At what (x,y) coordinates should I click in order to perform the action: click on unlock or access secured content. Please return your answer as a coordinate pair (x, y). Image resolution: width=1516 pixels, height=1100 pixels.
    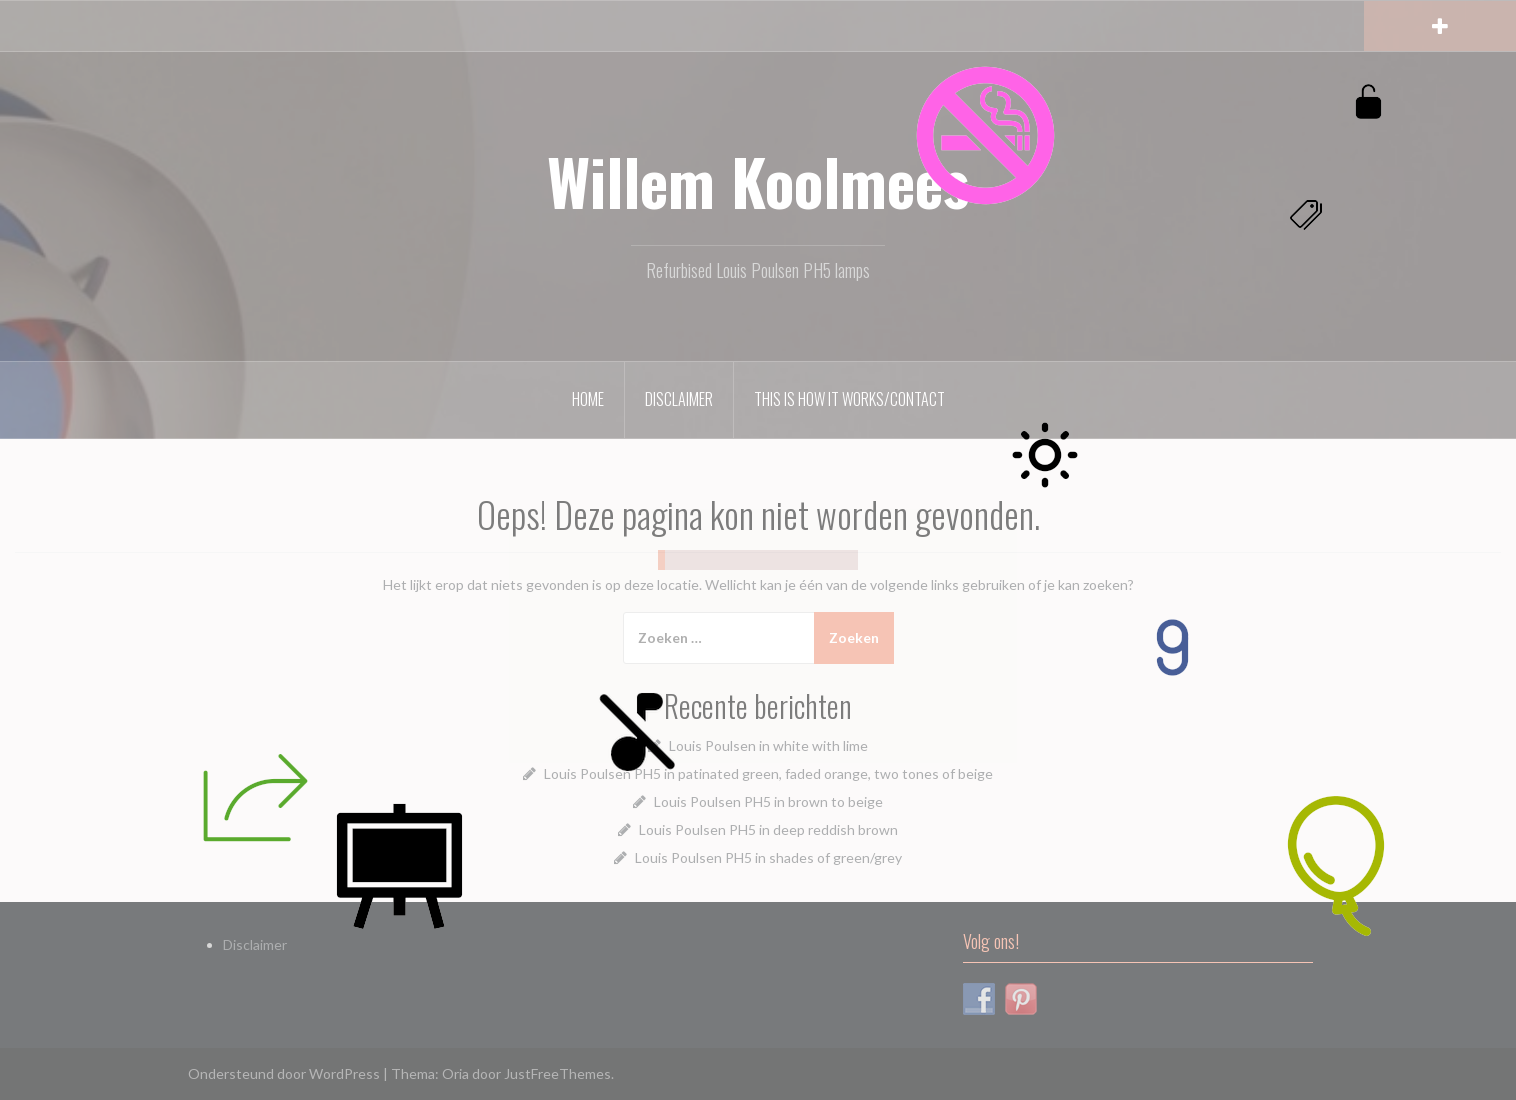
    Looking at the image, I should click on (1368, 101).